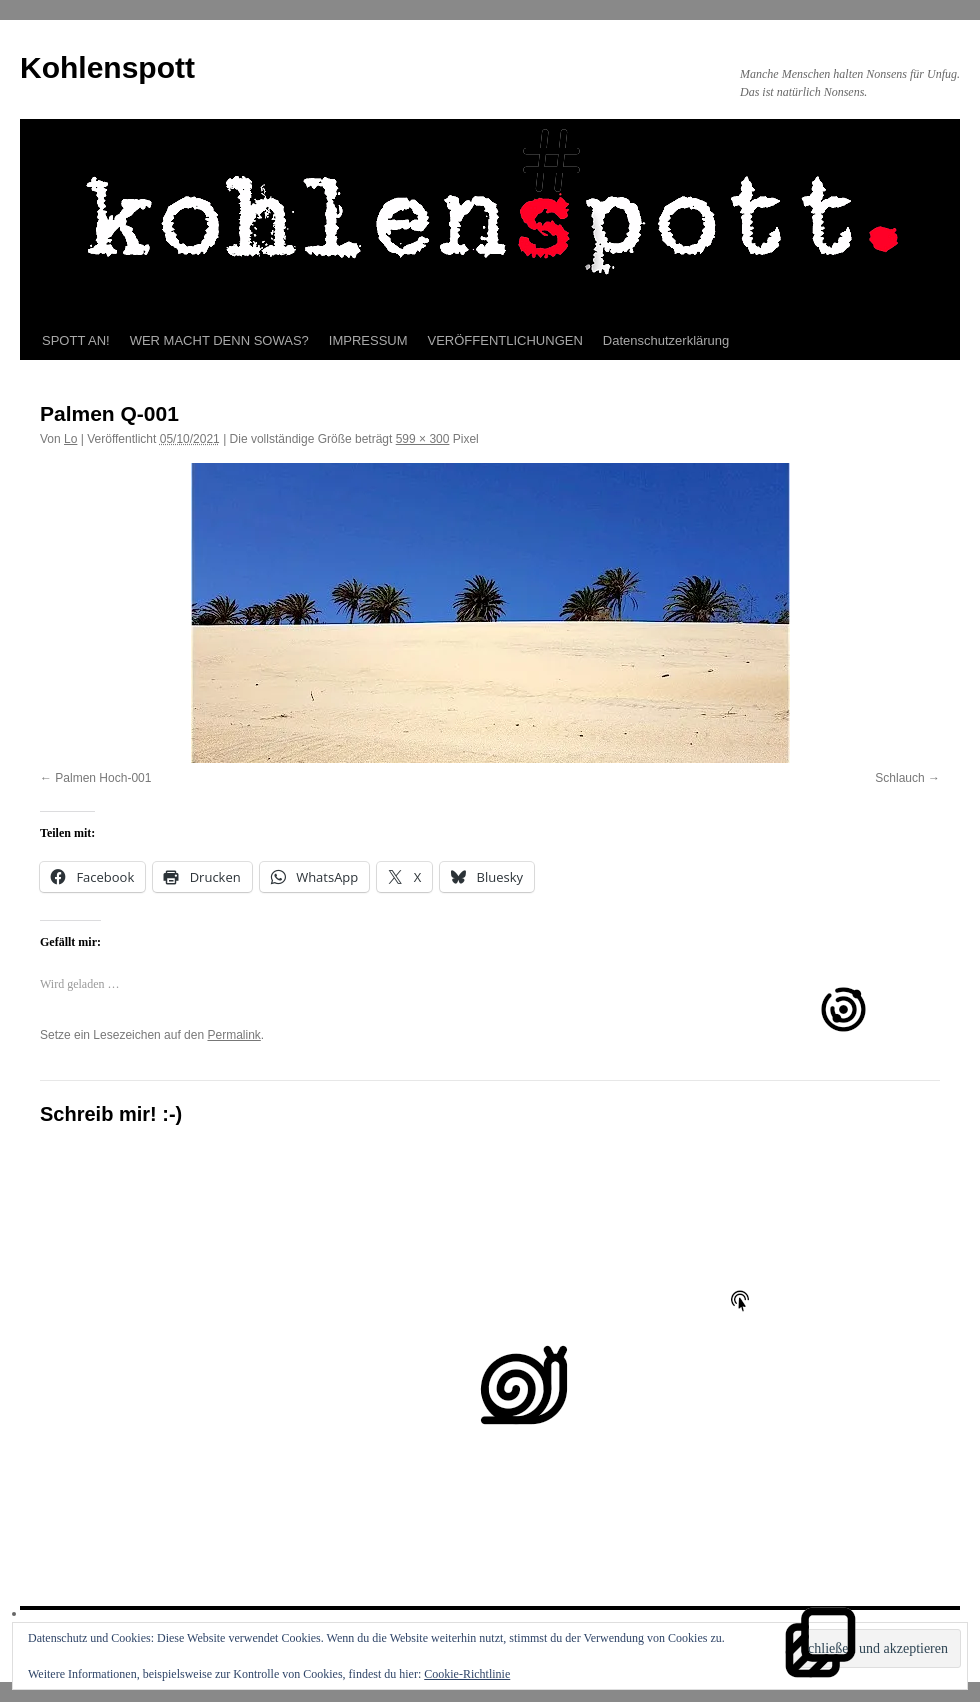 The width and height of the screenshot is (980, 1702). What do you see at coordinates (551, 160) in the screenshot?
I see `add or browse hashtags` at bounding box center [551, 160].